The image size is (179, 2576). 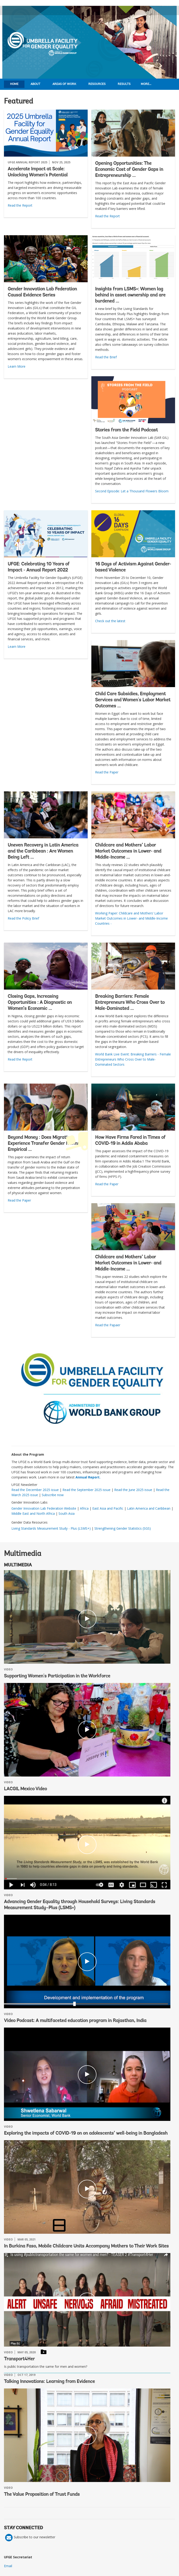 I want to click on split view horizontally, so click(x=59, y=2225).